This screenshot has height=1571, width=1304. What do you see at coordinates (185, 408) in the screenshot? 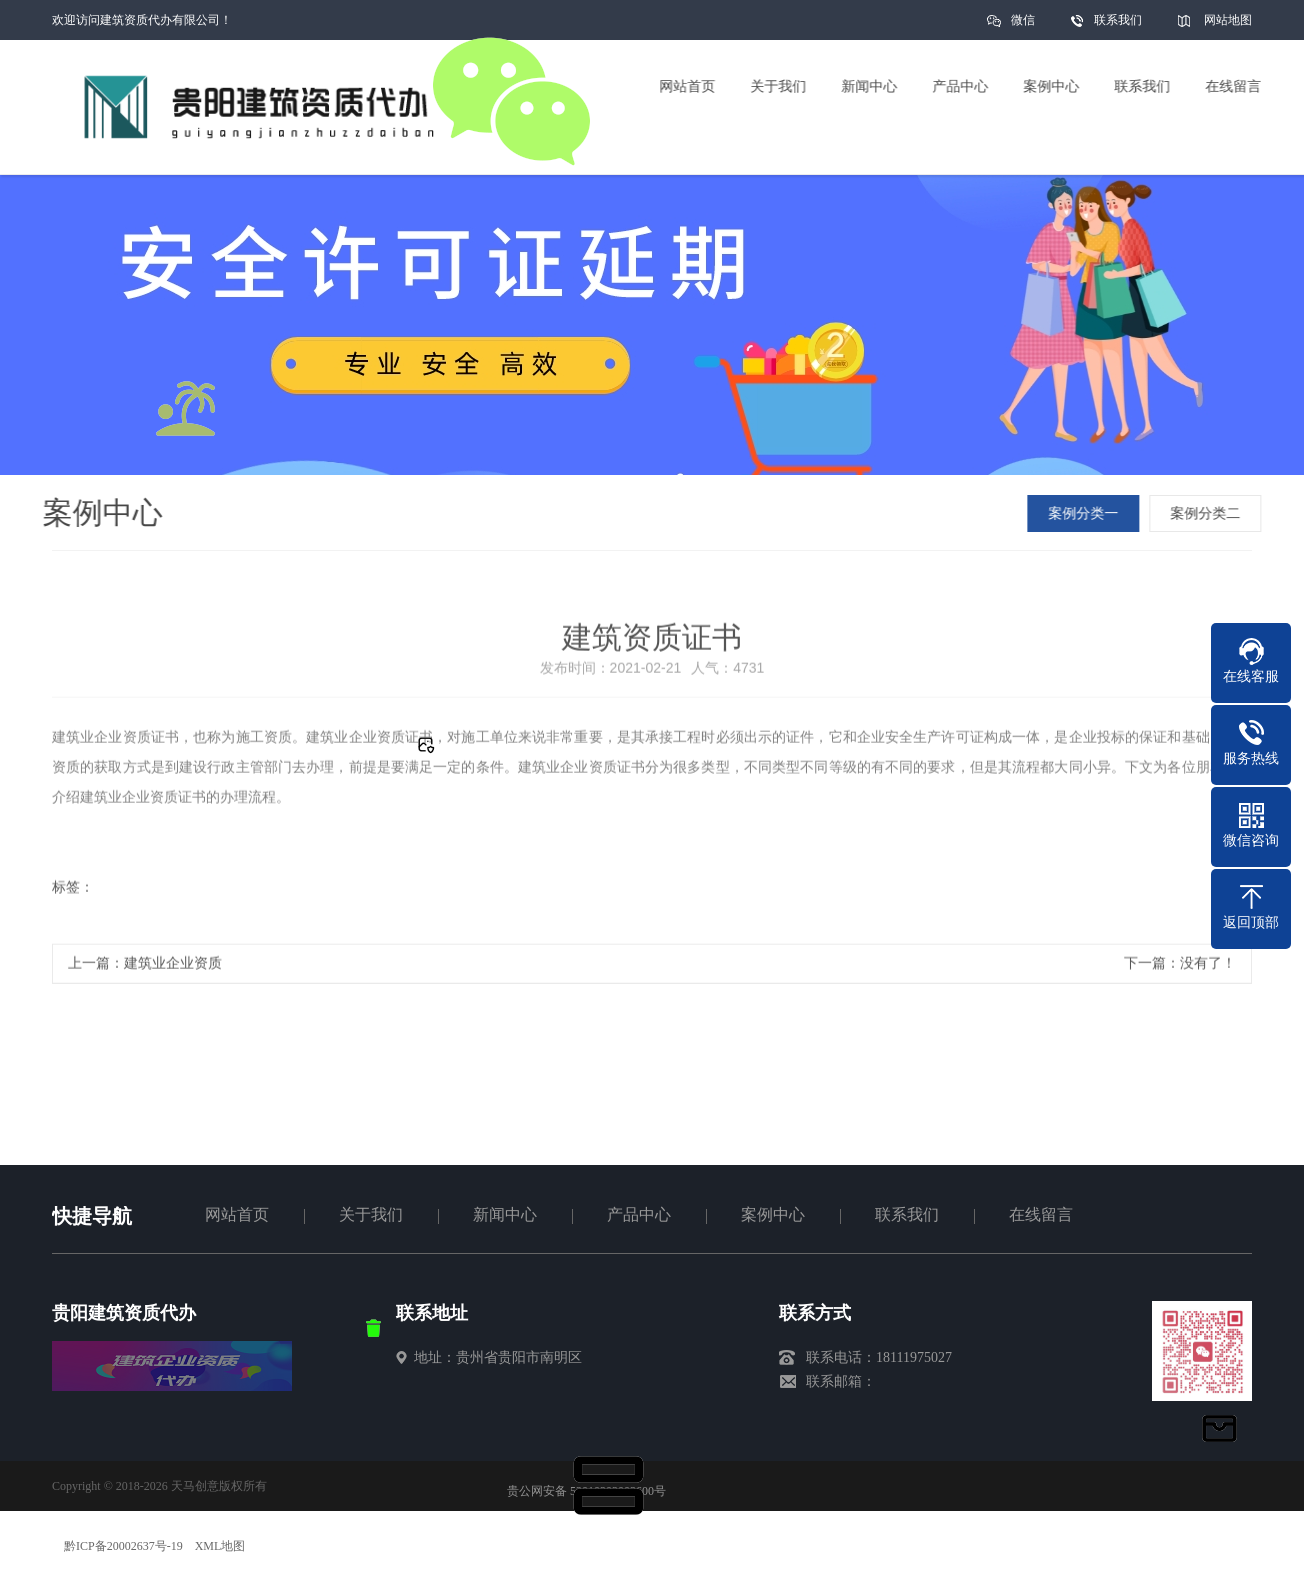
I see `view tropical or vacation-related content` at bounding box center [185, 408].